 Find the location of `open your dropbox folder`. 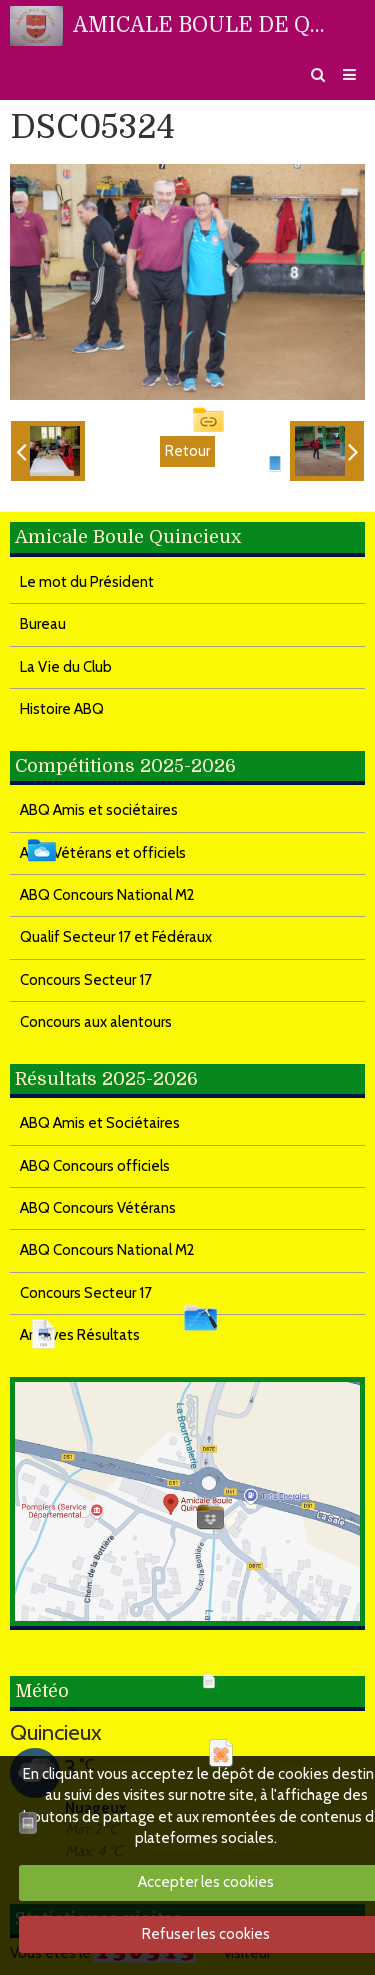

open your dropbox folder is located at coordinates (210, 1516).